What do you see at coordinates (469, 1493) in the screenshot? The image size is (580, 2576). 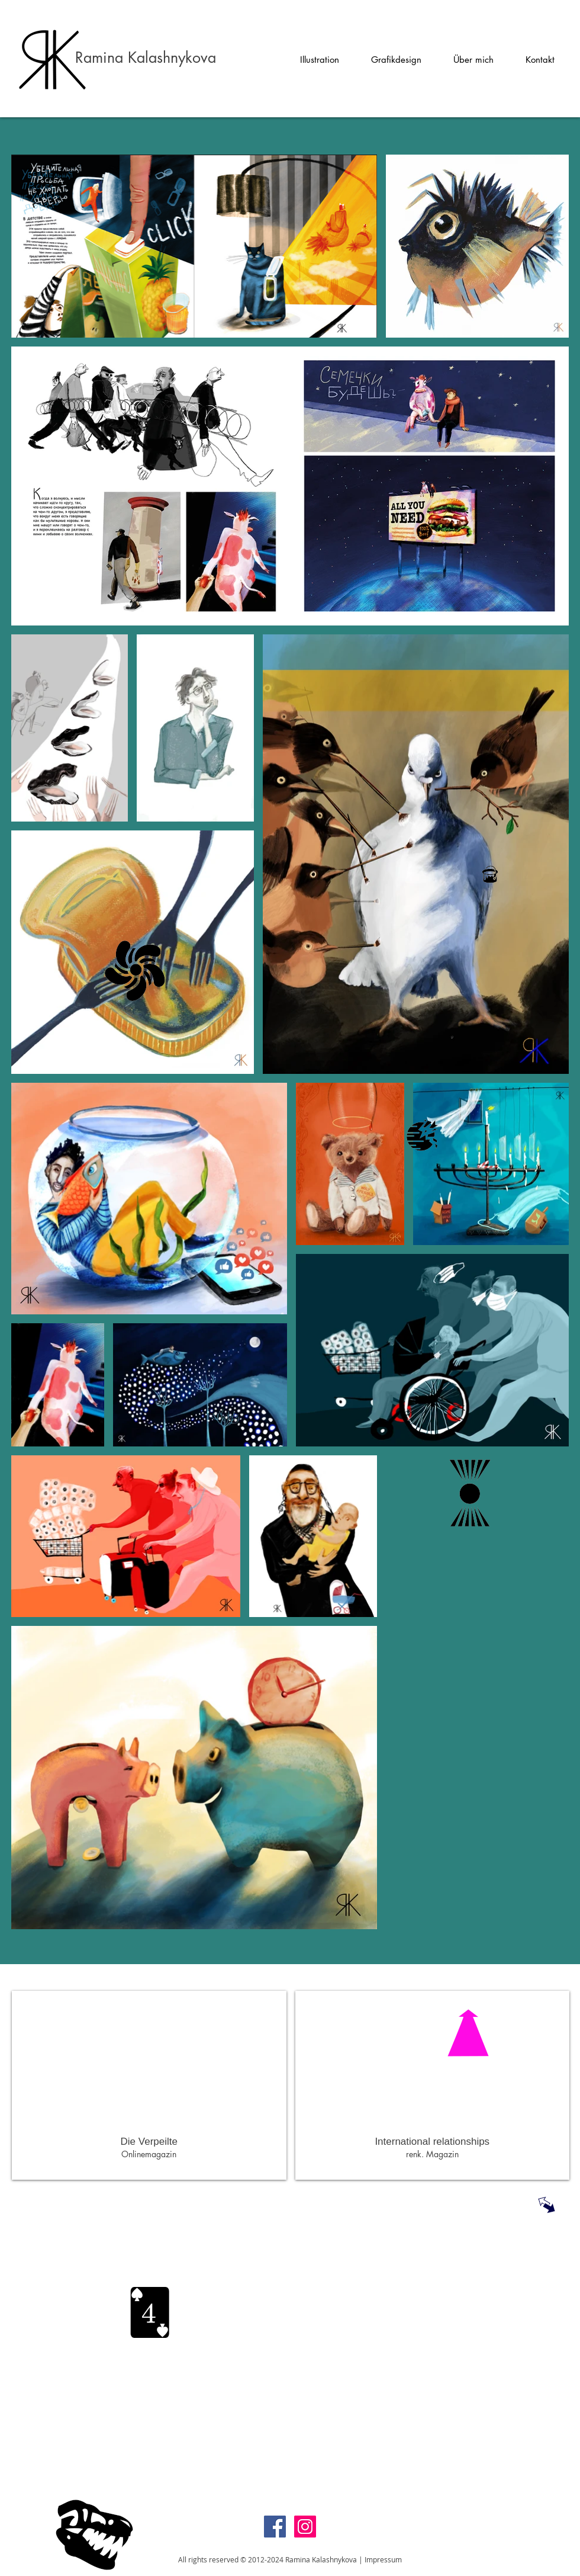 I see `indicates a burst of energy or power-up activation` at bounding box center [469, 1493].